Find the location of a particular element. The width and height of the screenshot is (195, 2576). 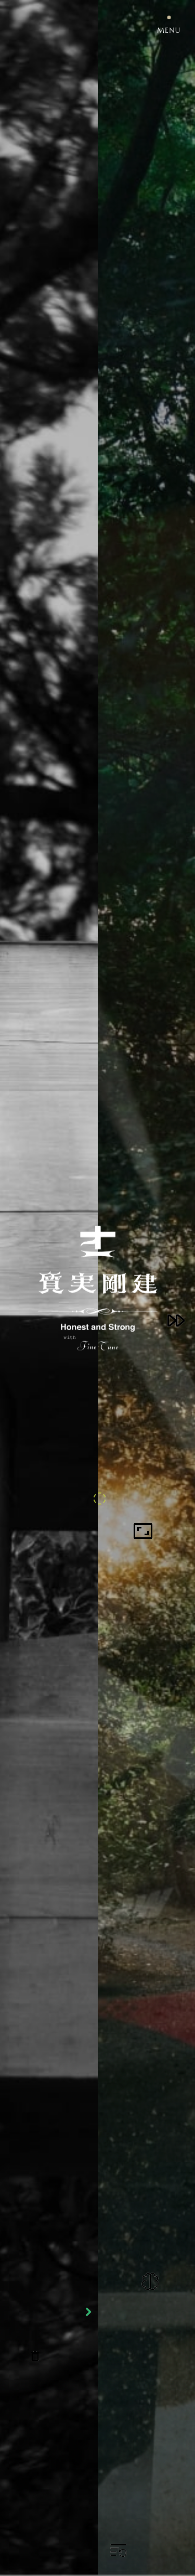

restart the current debug frame is located at coordinates (119, 2550).